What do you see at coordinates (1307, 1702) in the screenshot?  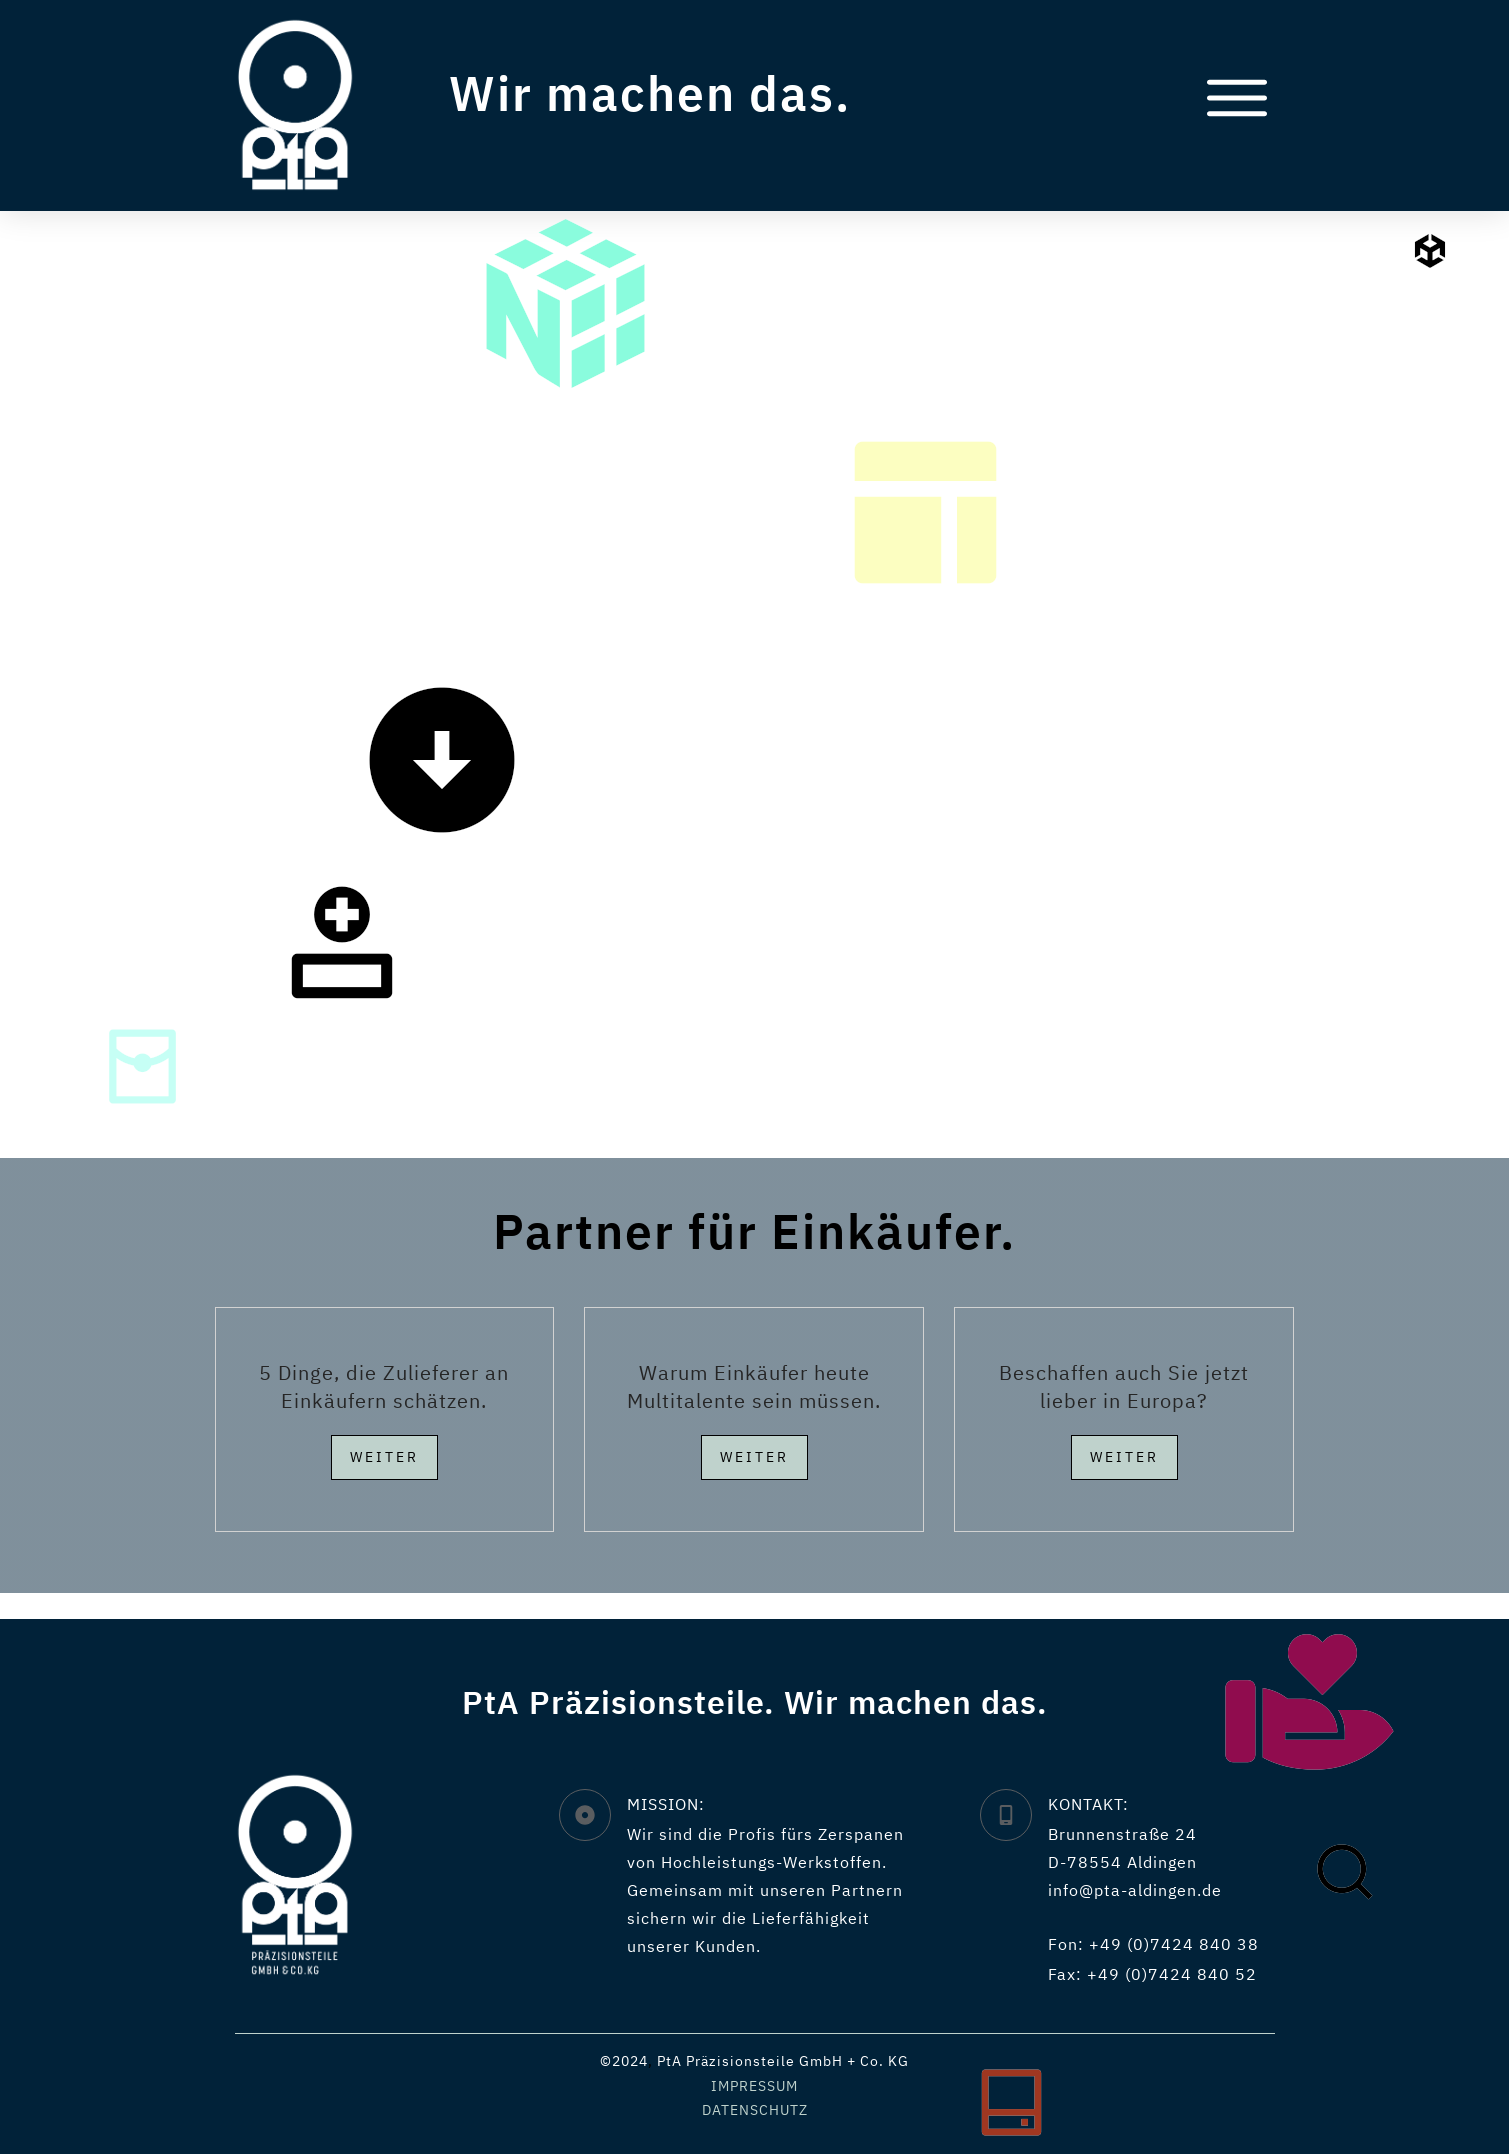 I see `donate or make a charitable contribution` at bounding box center [1307, 1702].